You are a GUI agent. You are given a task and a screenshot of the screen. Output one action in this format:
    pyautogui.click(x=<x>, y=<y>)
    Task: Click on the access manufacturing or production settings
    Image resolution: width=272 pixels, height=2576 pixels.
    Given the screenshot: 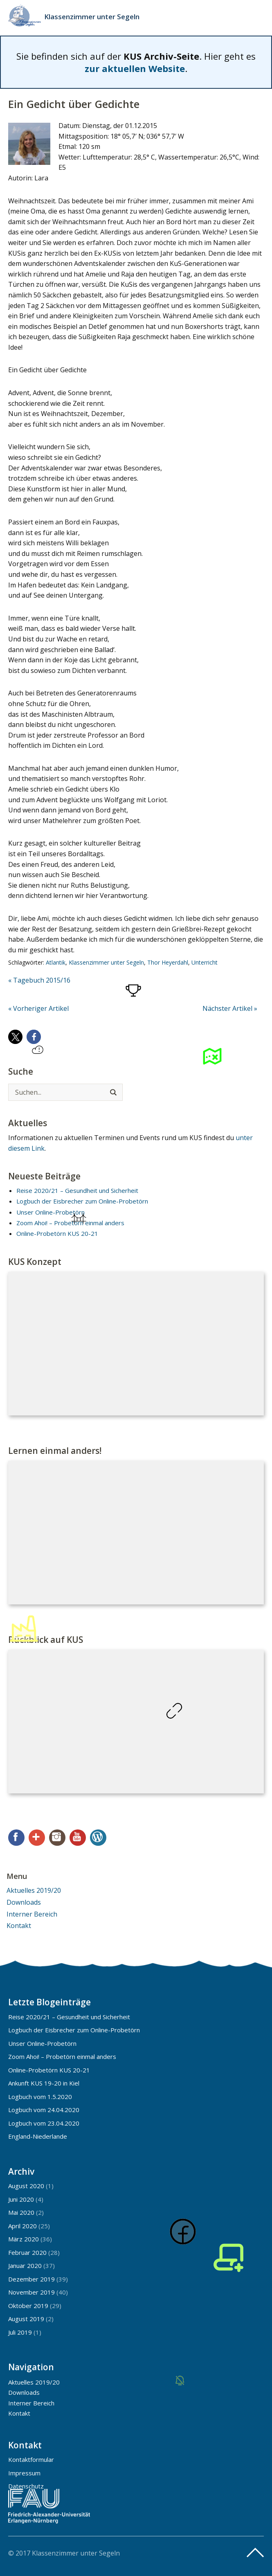 What is the action you would take?
    pyautogui.click(x=24, y=1629)
    